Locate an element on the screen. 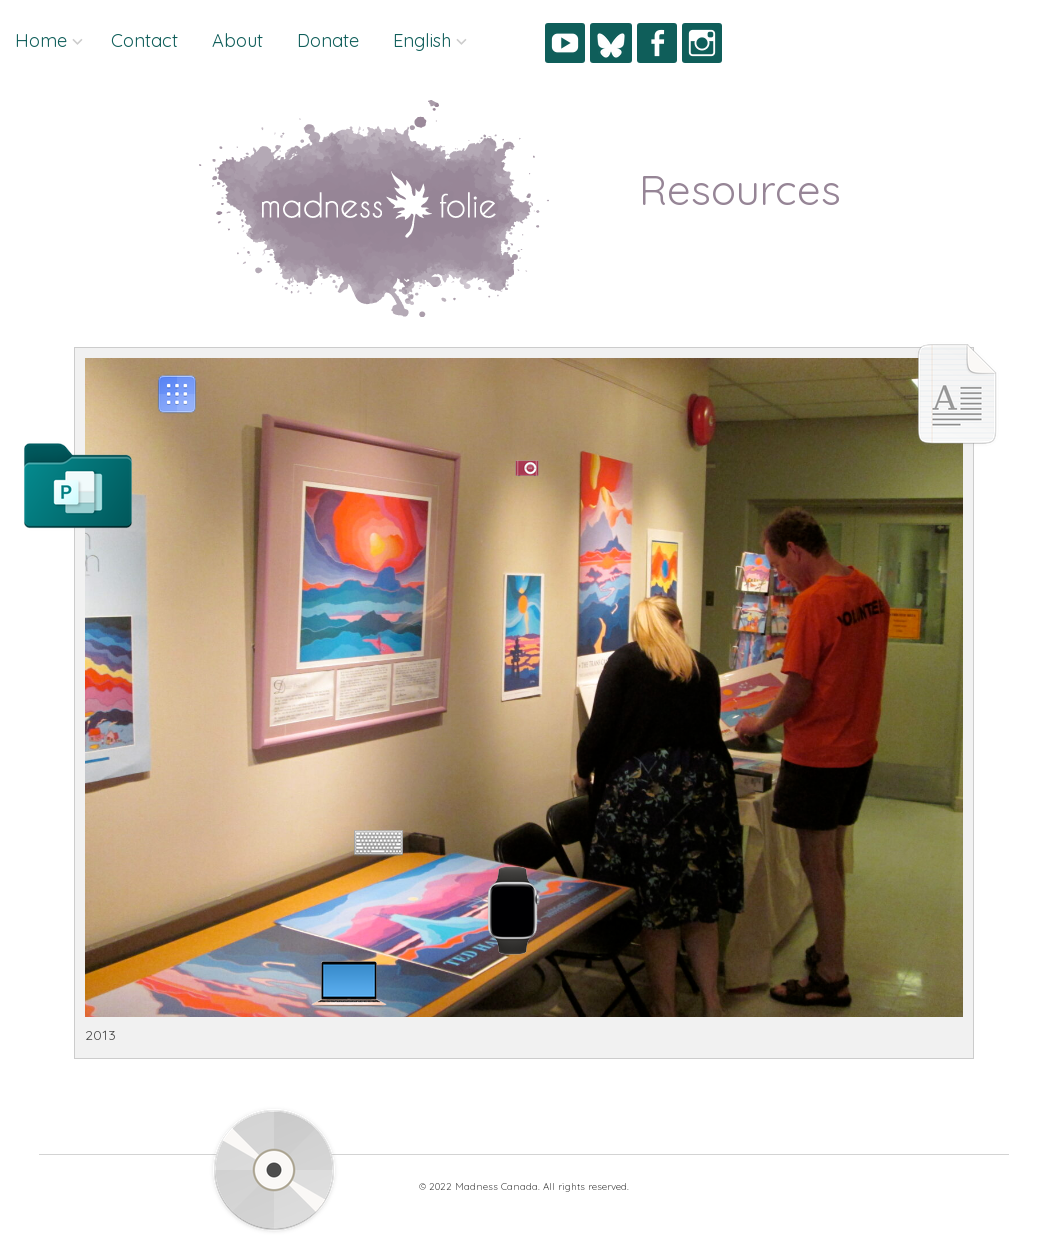  represents this macbook in system preferences or device settings is located at coordinates (349, 977).